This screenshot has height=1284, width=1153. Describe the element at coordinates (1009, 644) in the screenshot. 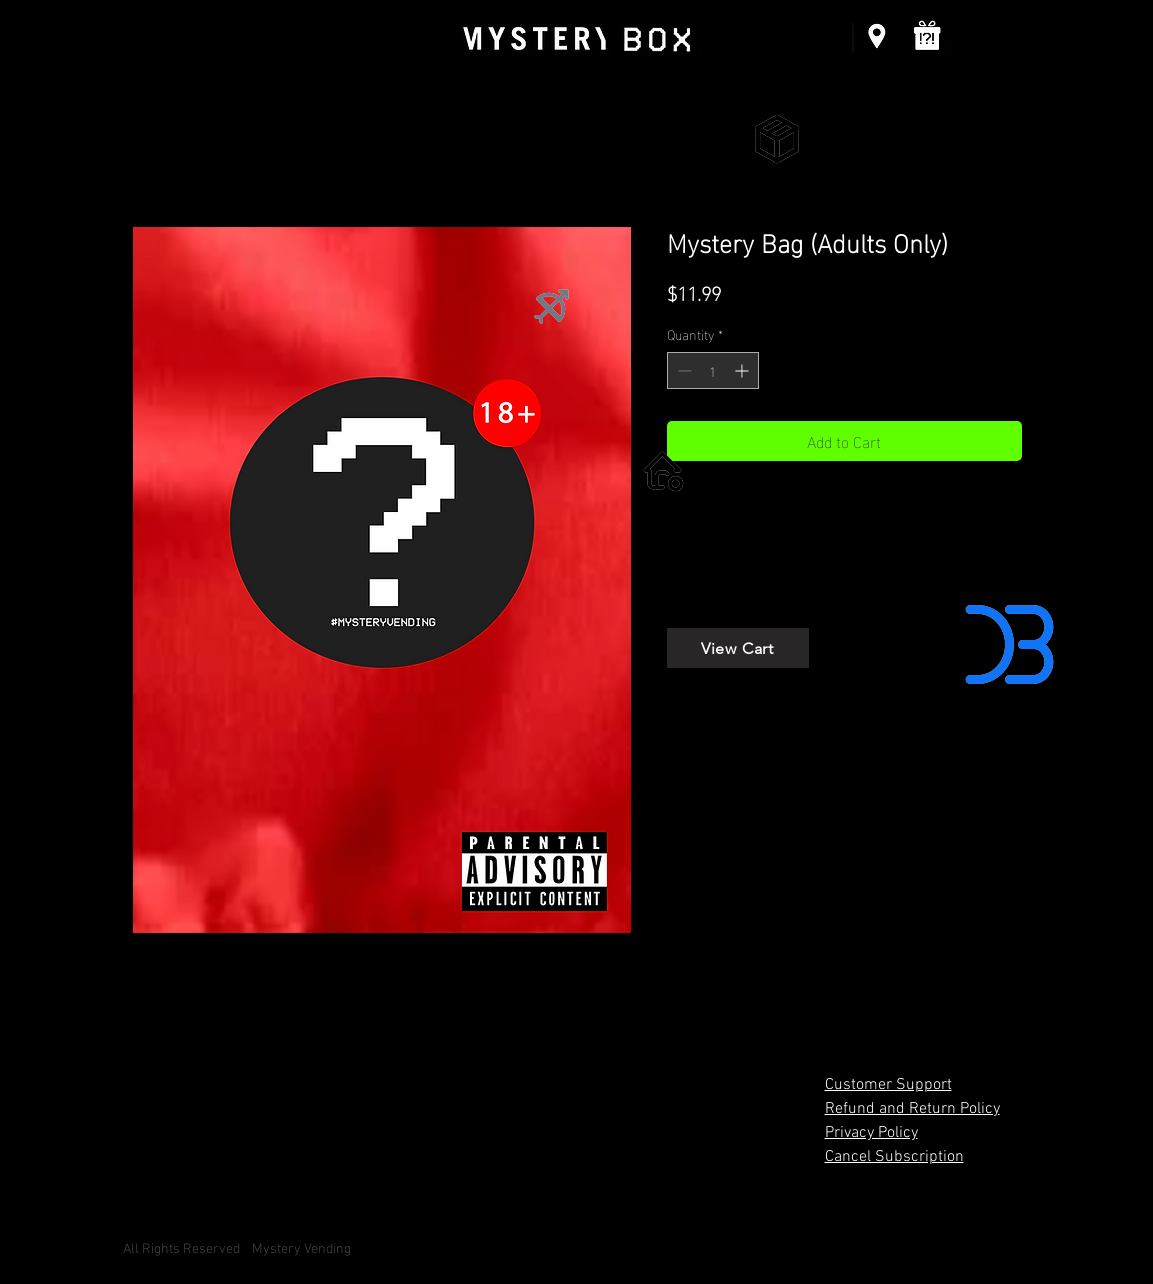

I see `D3.js data visualization library logo` at that location.